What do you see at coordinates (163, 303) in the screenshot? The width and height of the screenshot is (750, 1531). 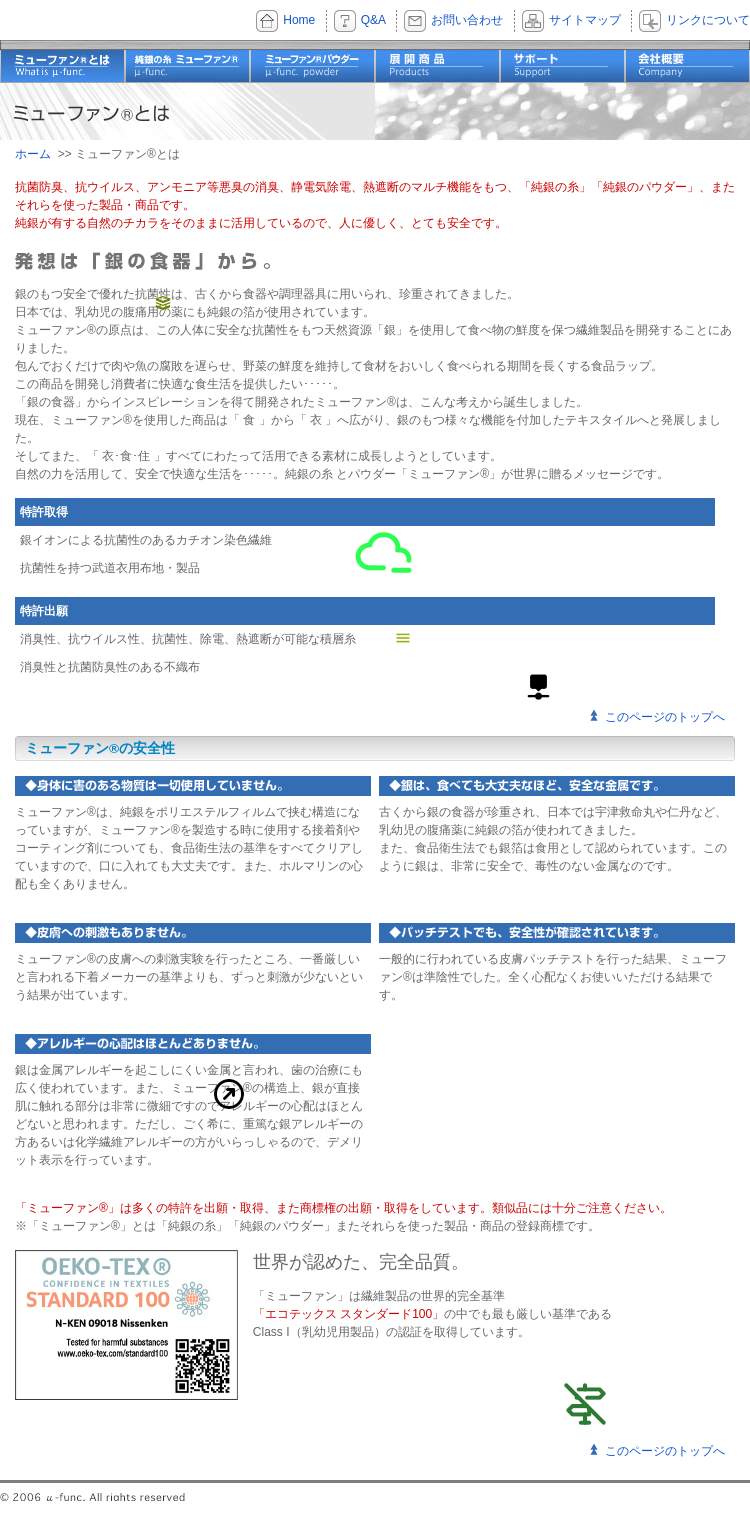 I see `access islamic prayer times or qibla direction` at bounding box center [163, 303].